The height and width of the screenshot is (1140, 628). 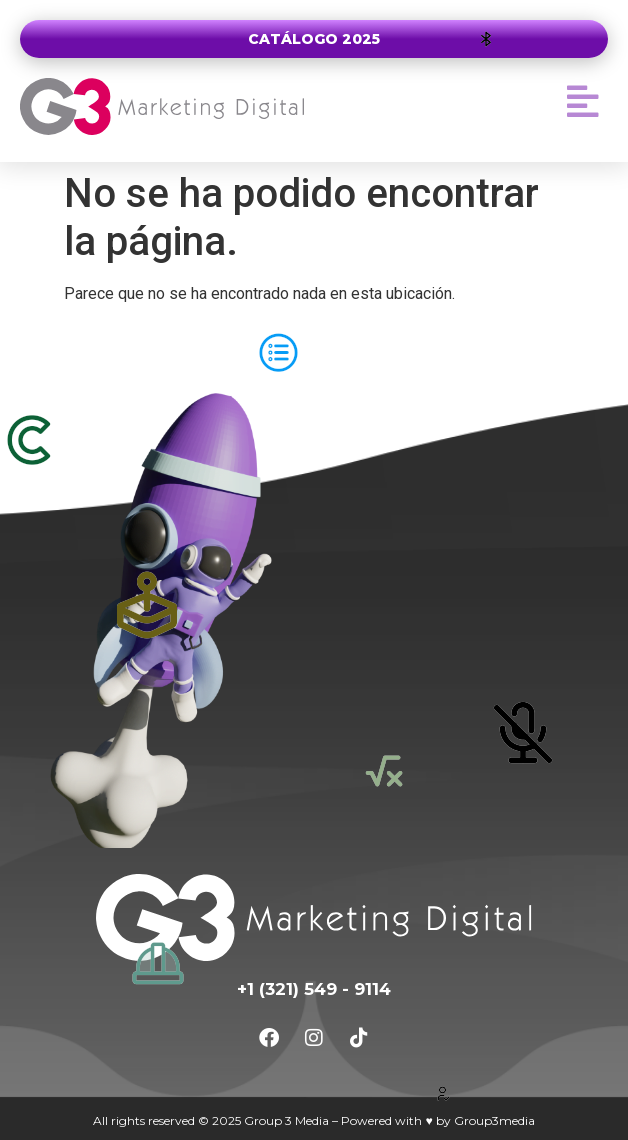 I want to click on access construction or worksite tools, so click(x=158, y=966).